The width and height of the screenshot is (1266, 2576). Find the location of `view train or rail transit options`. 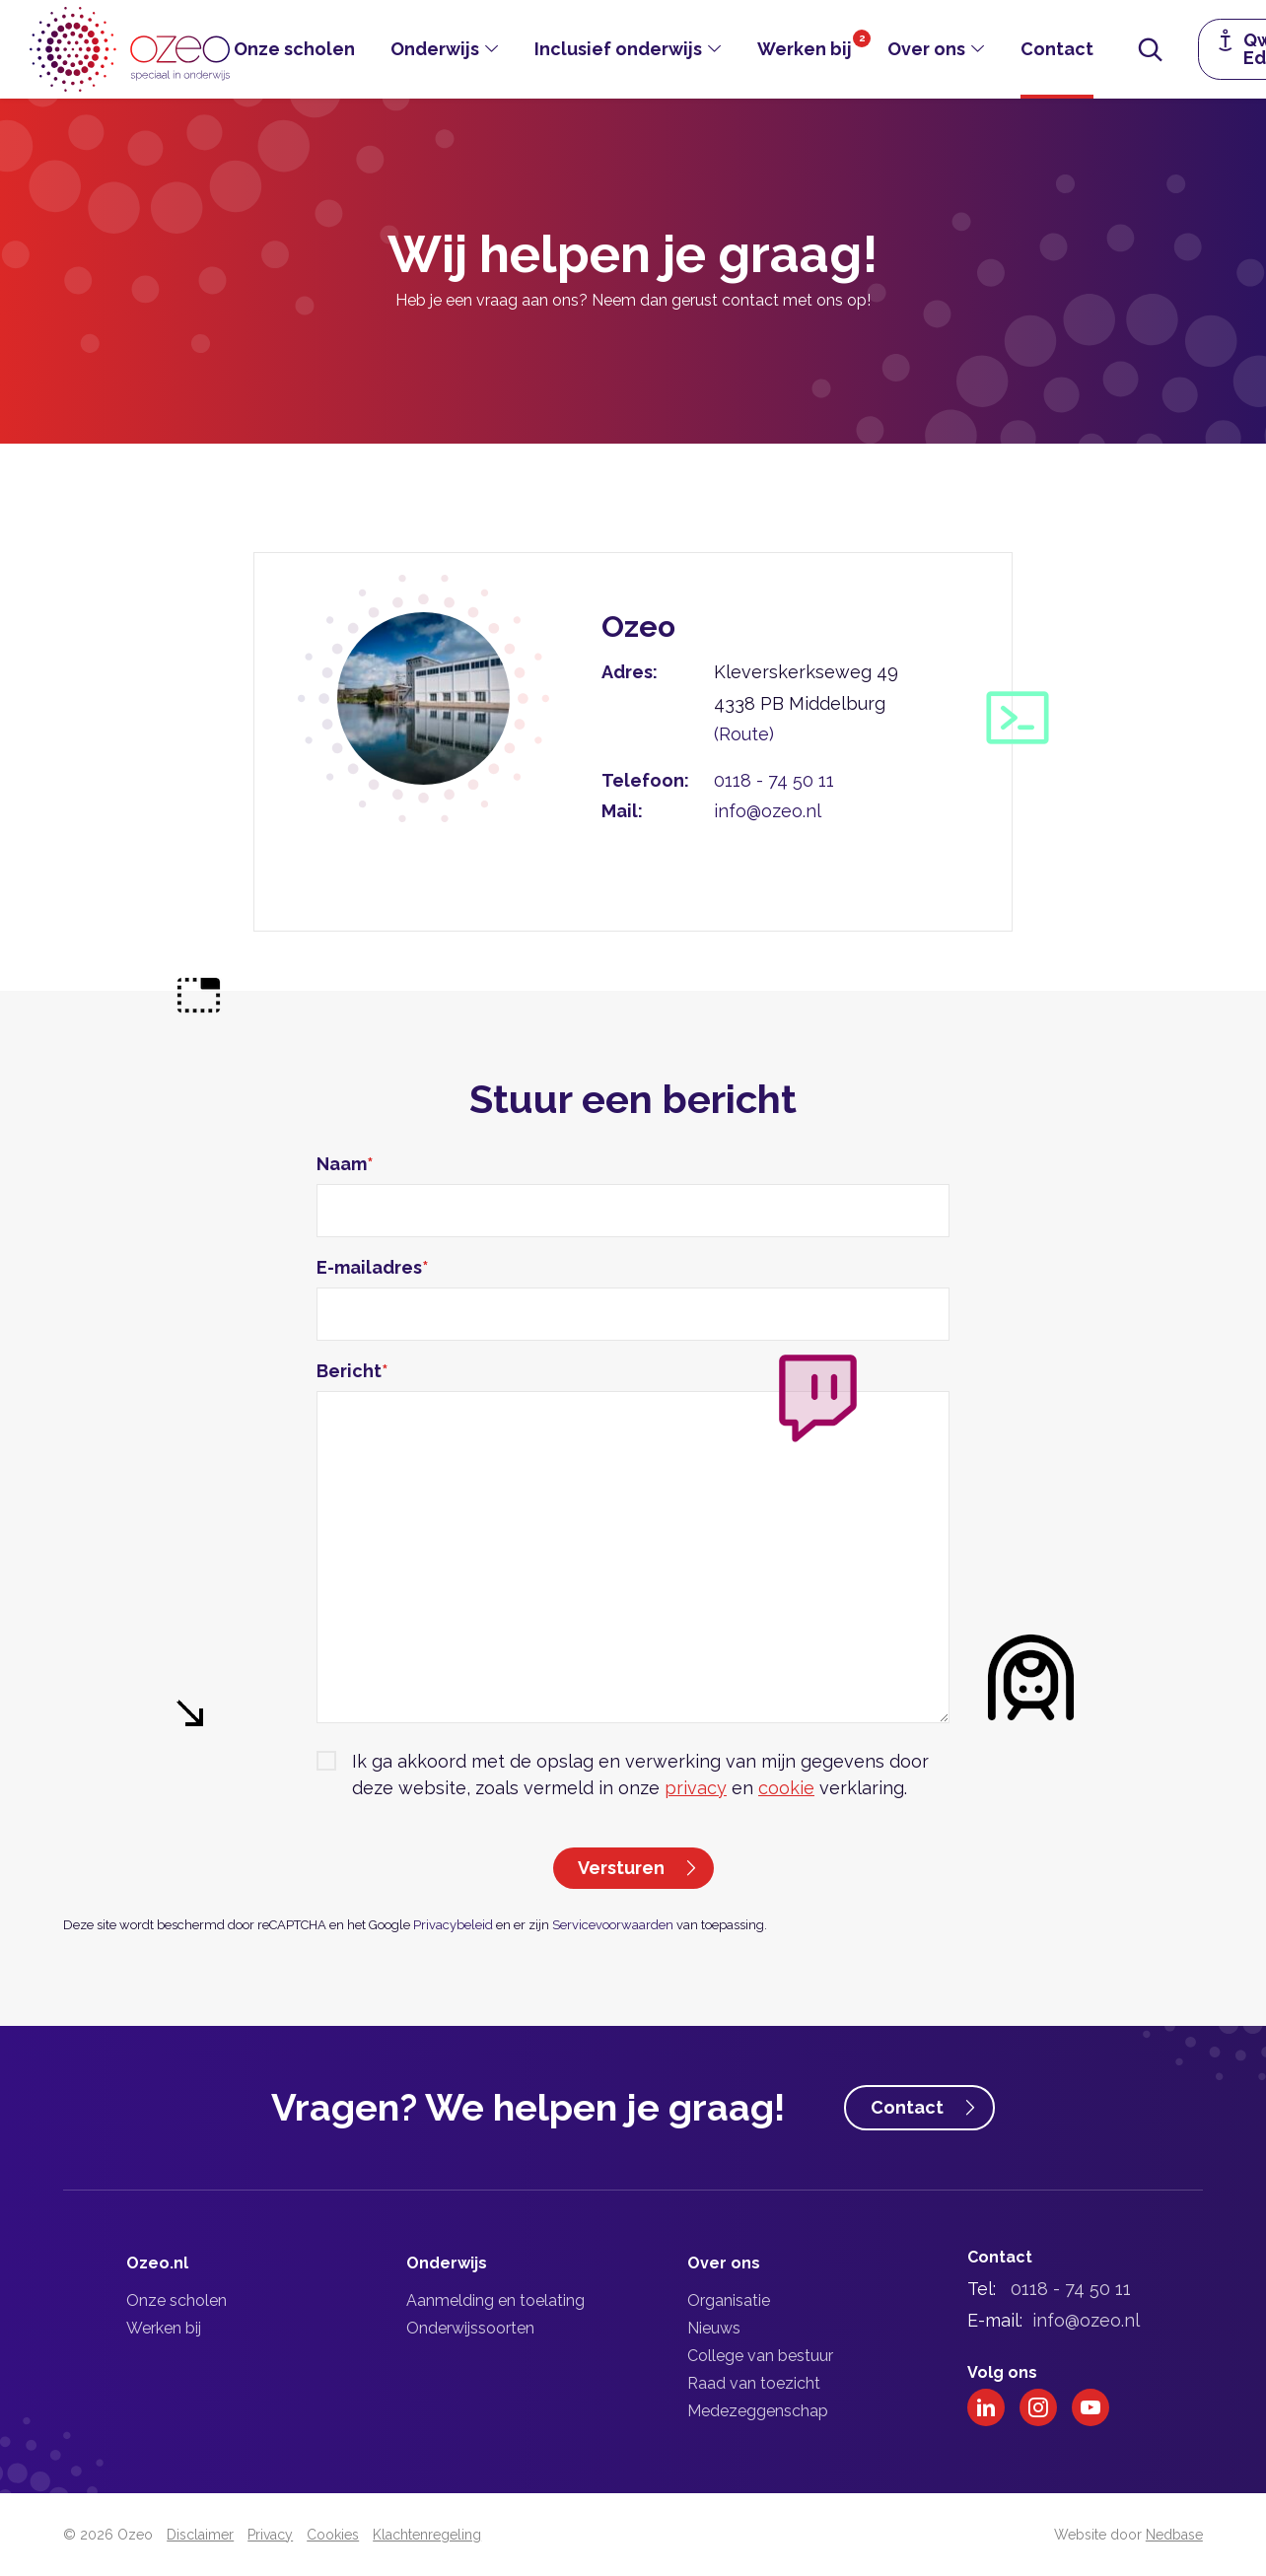

view train or rail transit options is located at coordinates (1030, 1677).